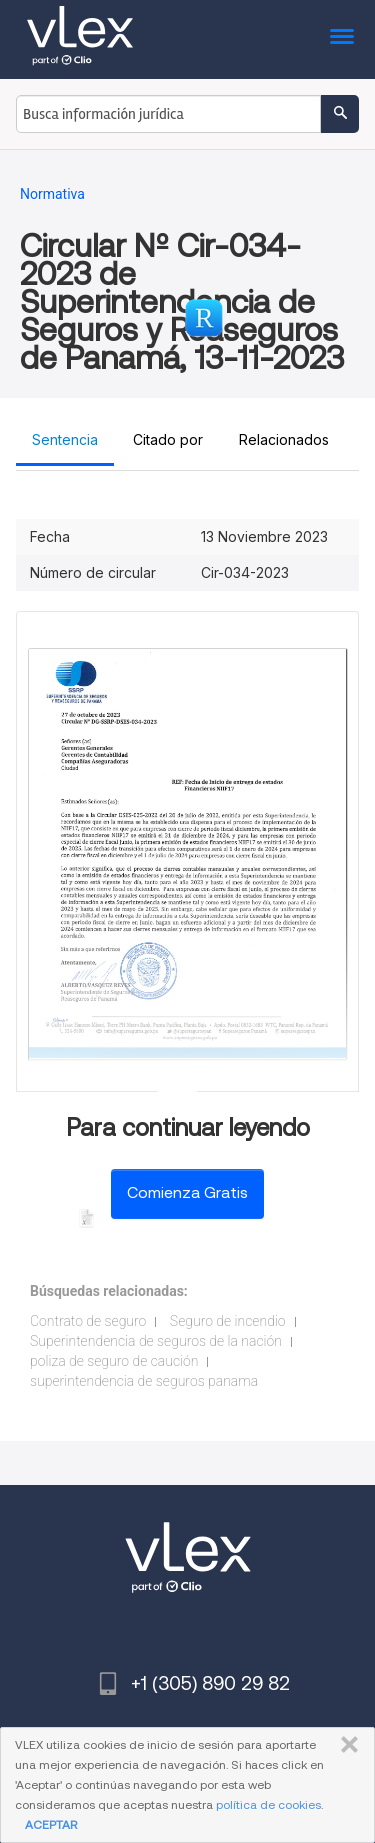 The image size is (375, 1843). What do you see at coordinates (86, 1218) in the screenshot?
I see `xournal++ document file` at bounding box center [86, 1218].